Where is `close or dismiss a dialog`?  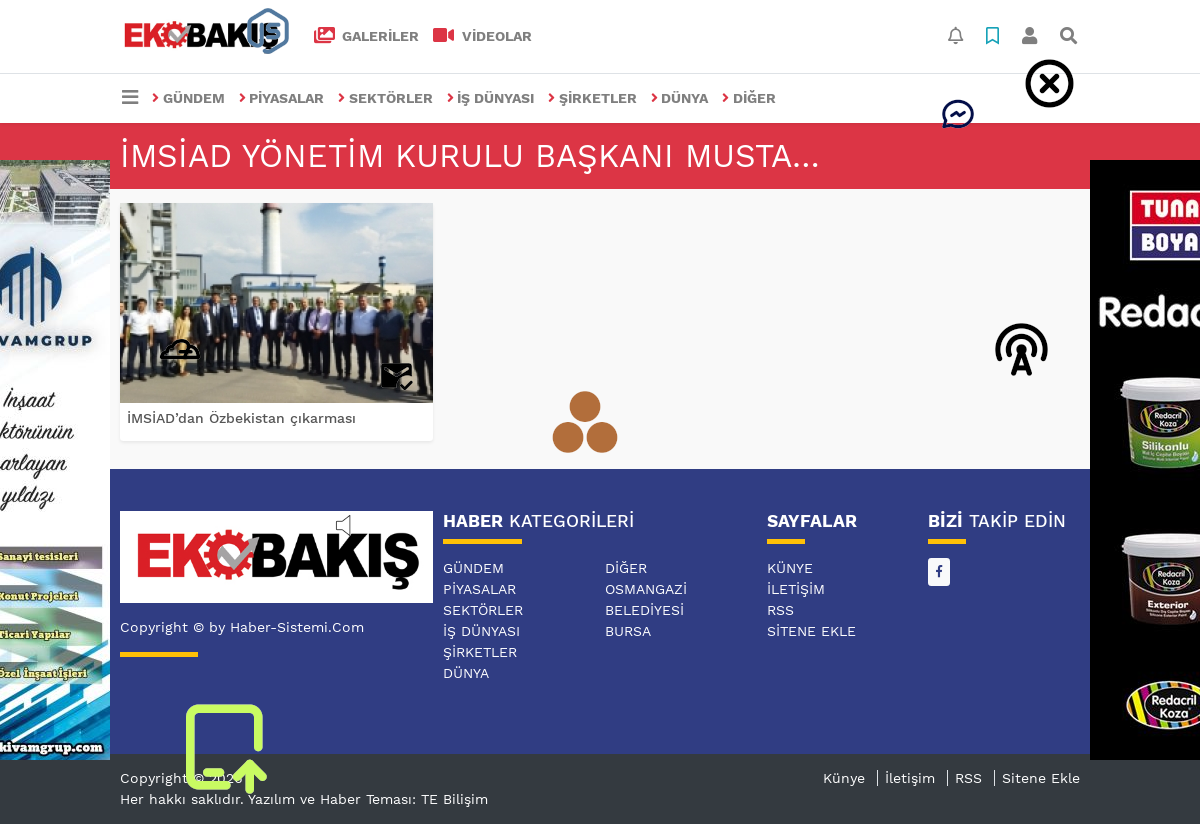
close or dismiss a dialog is located at coordinates (1049, 83).